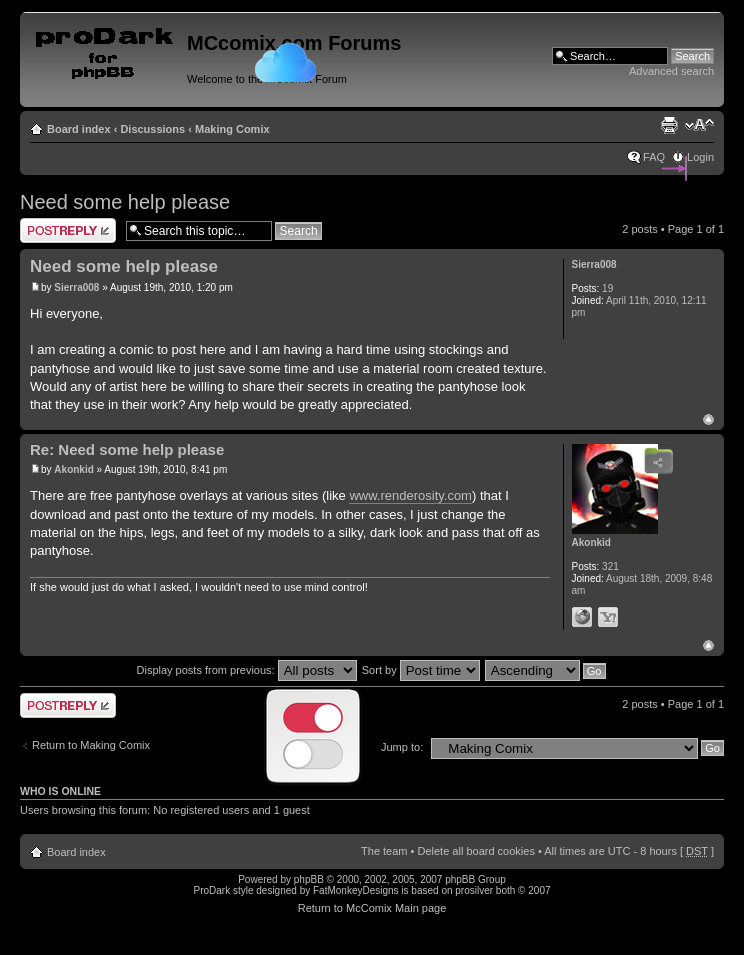 The height and width of the screenshot is (955, 744). Describe the element at coordinates (313, 736) in the screenshot. I see `open system settings or preferences` at that location.